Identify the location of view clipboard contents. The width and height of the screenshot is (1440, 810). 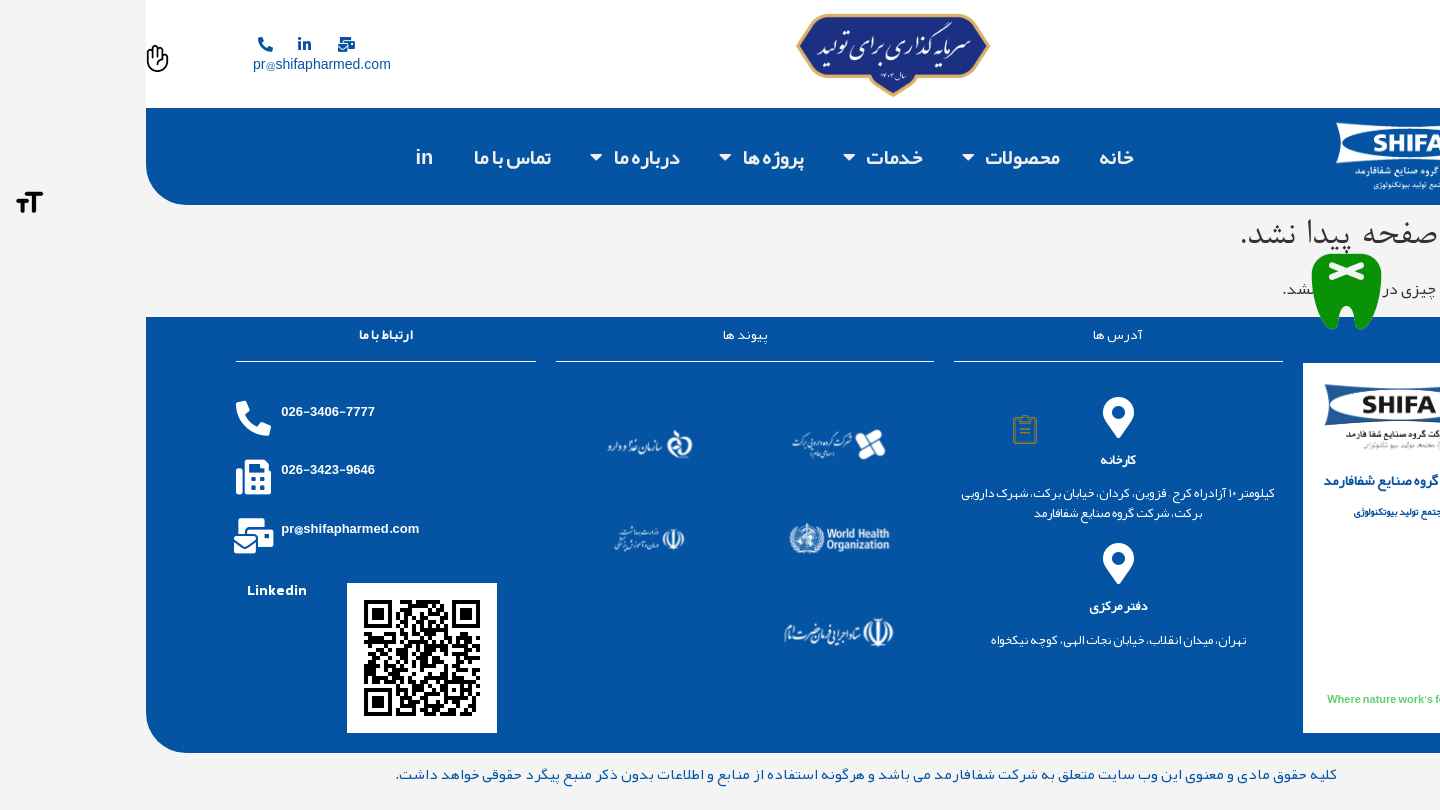
(1025, 430).